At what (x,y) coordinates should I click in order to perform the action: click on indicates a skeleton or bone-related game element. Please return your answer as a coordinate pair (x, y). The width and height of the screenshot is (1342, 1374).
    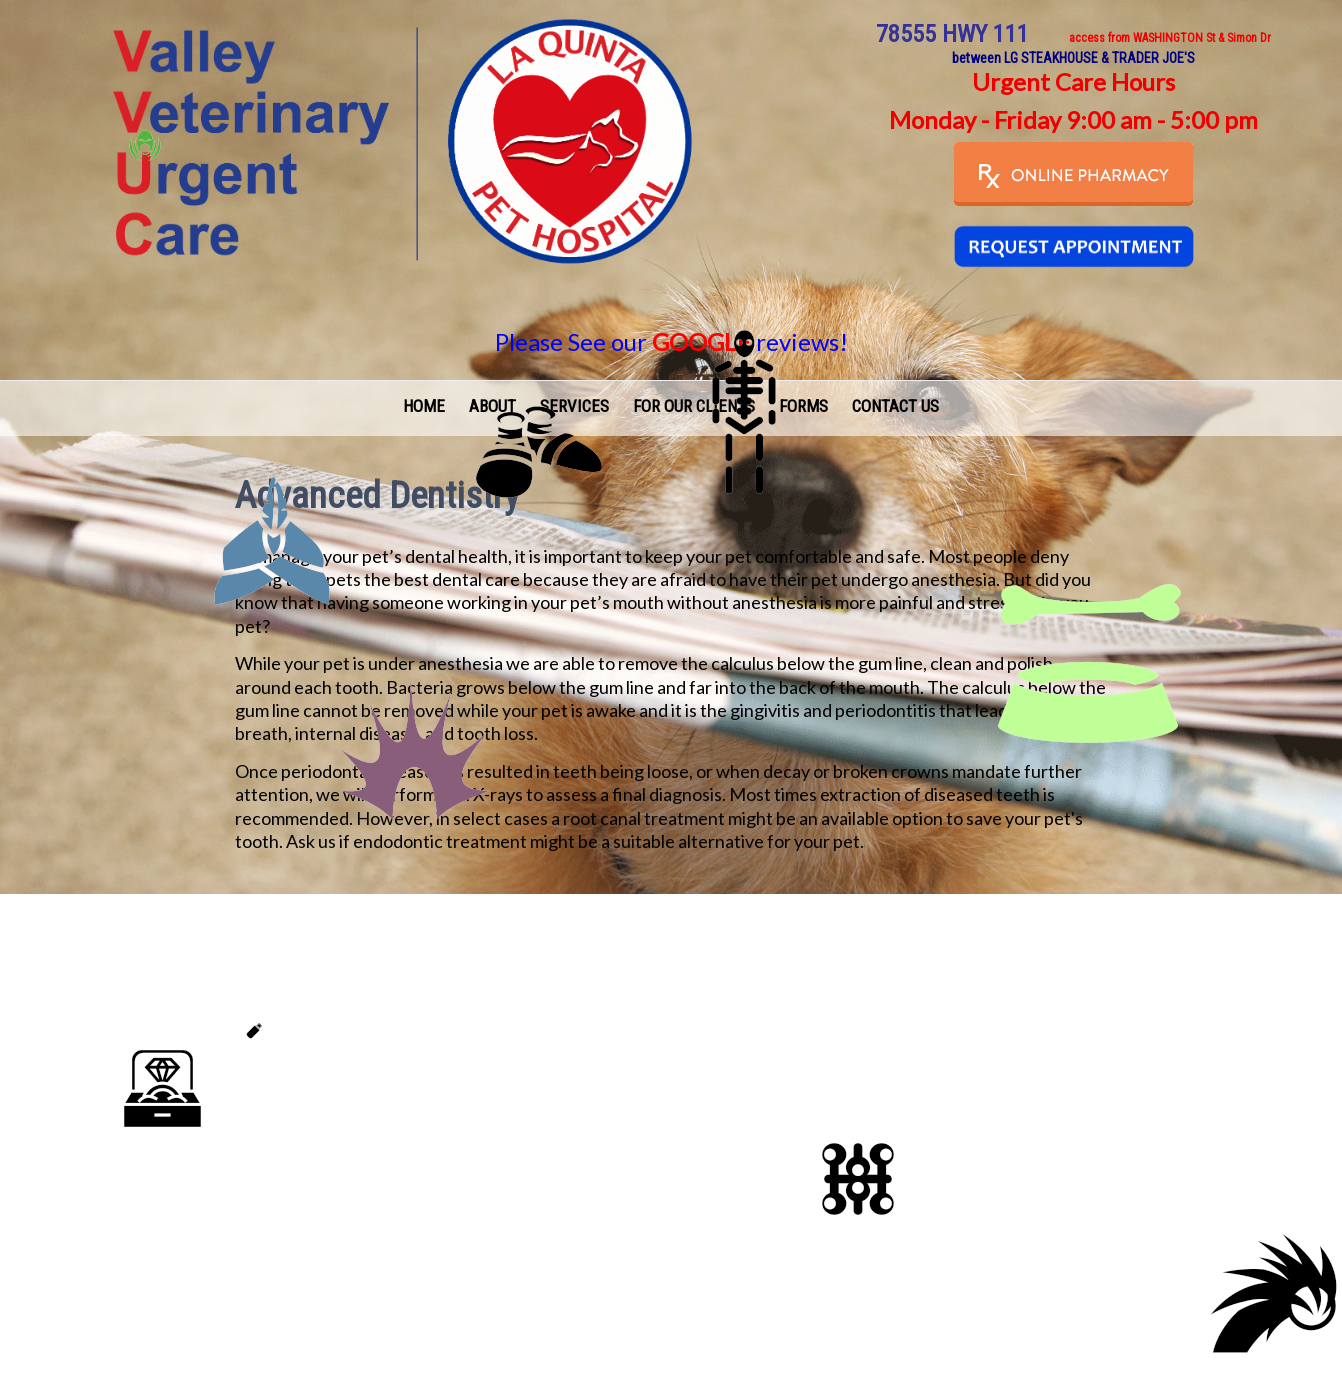
    Looking at the image, I should click on (744, 412).